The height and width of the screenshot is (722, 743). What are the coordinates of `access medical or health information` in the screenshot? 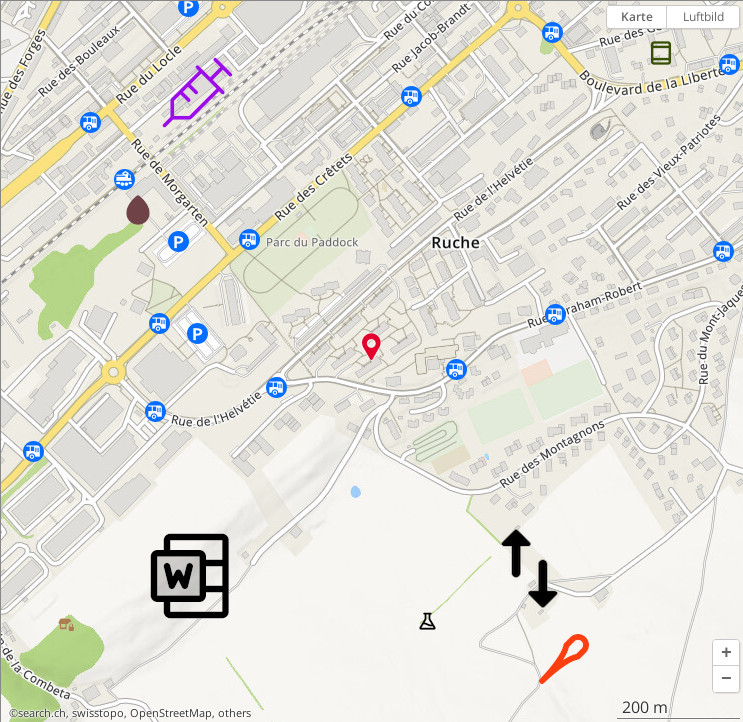 It's located at (197, 92).